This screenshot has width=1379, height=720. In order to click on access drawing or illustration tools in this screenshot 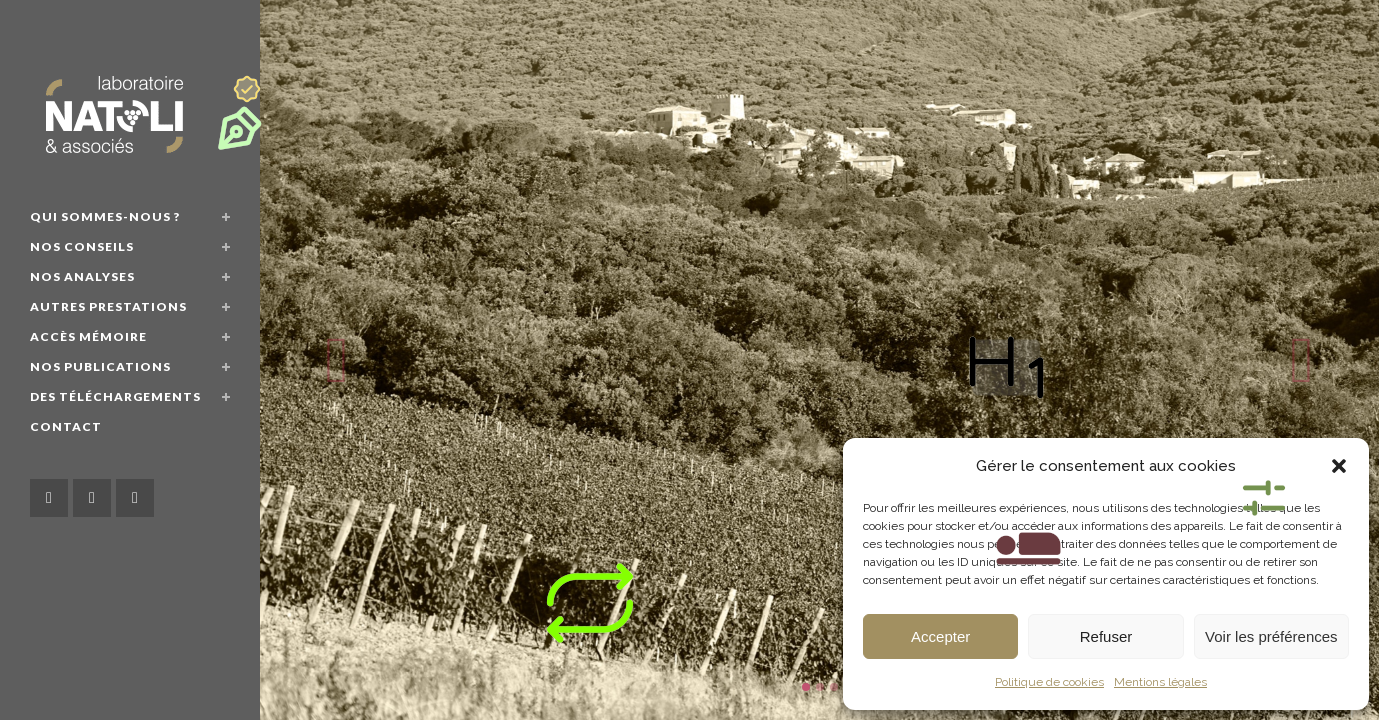, I will do `click(237, 130)`.